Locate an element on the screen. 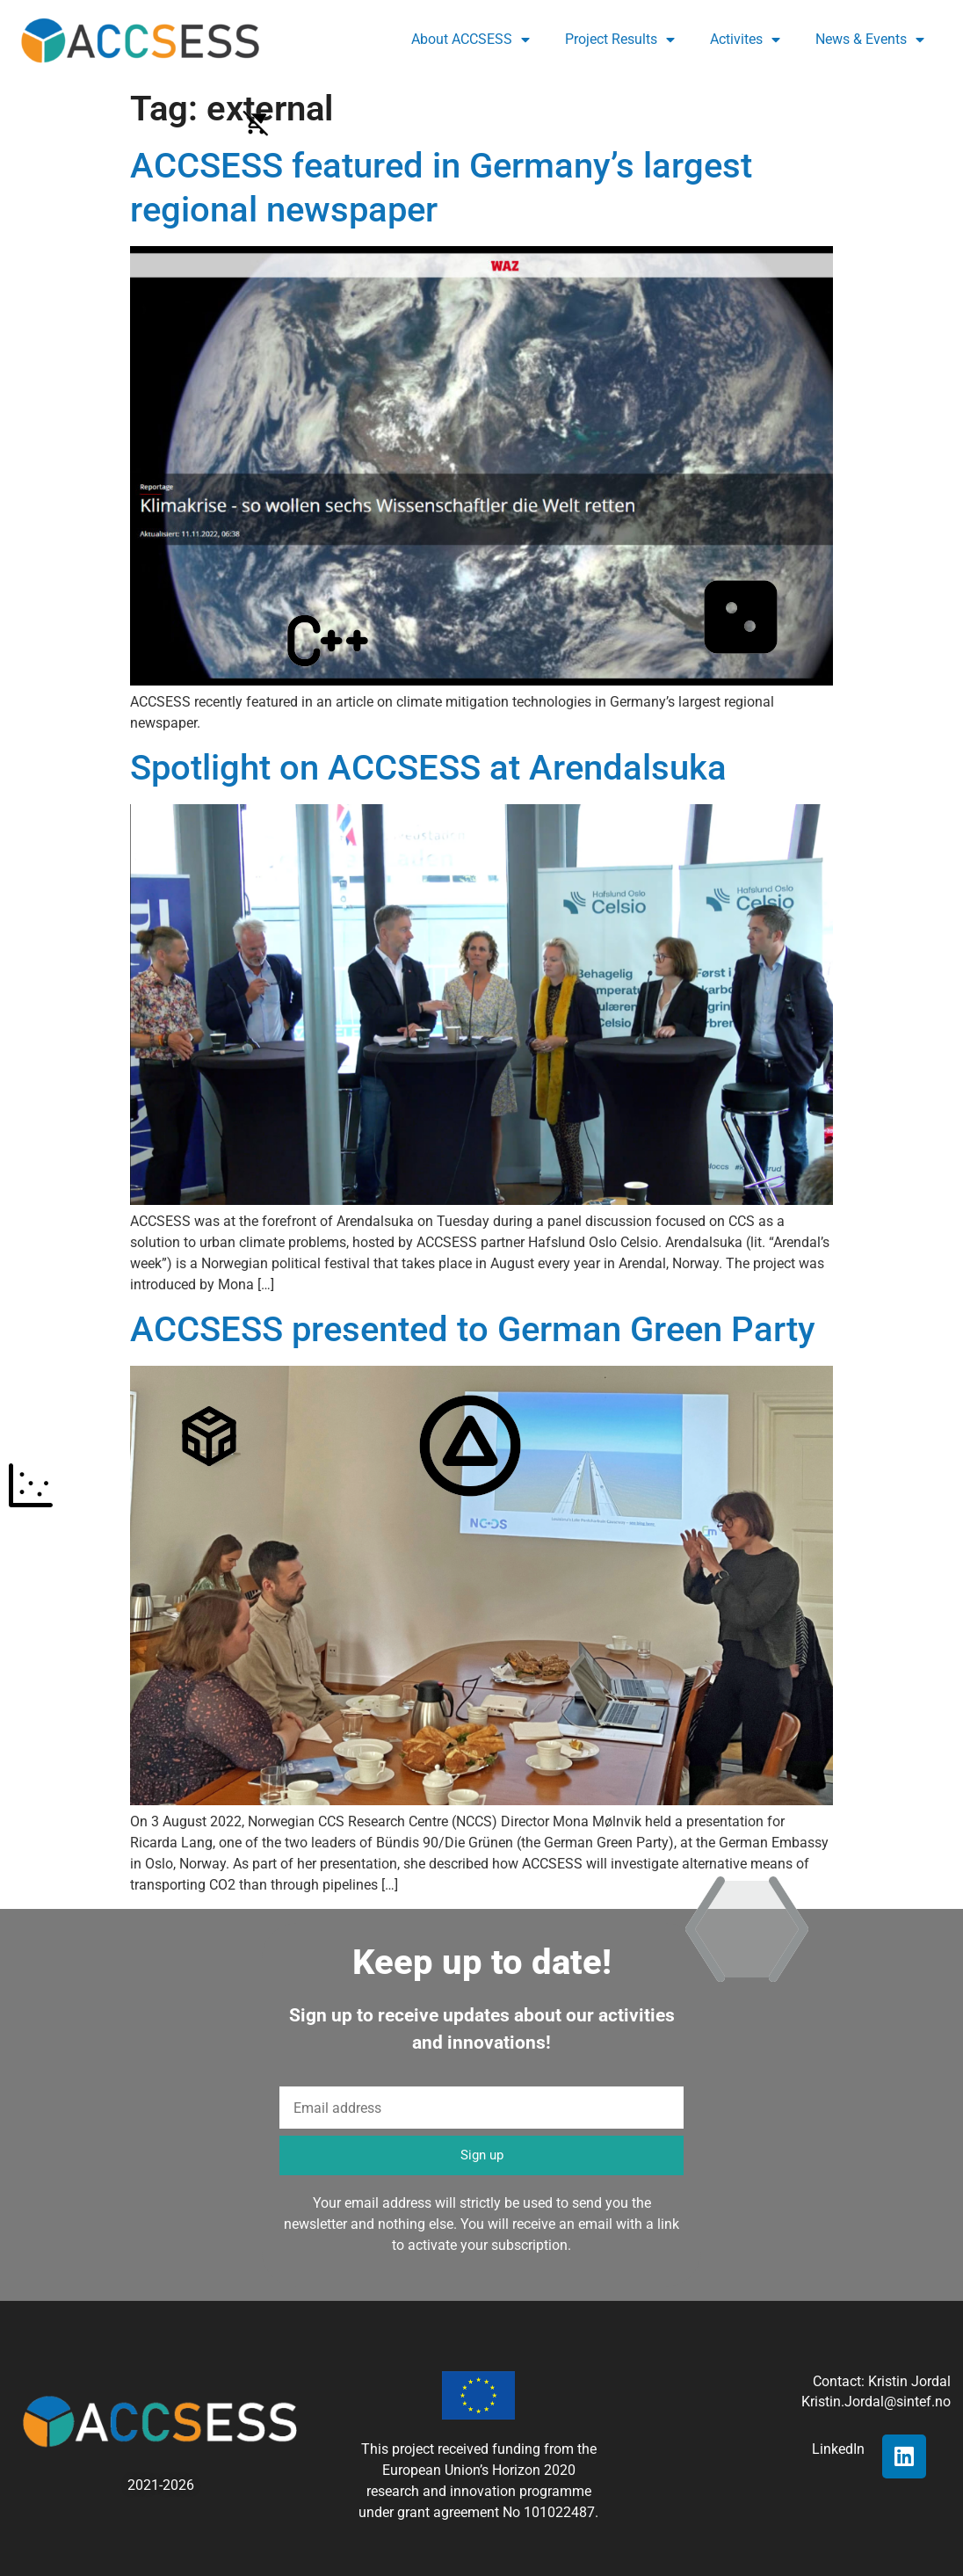 Image resolution: width=963 pixels, height=2576 pixels. indicates a C++ programming language file or project is located at coordinates (328, 641).